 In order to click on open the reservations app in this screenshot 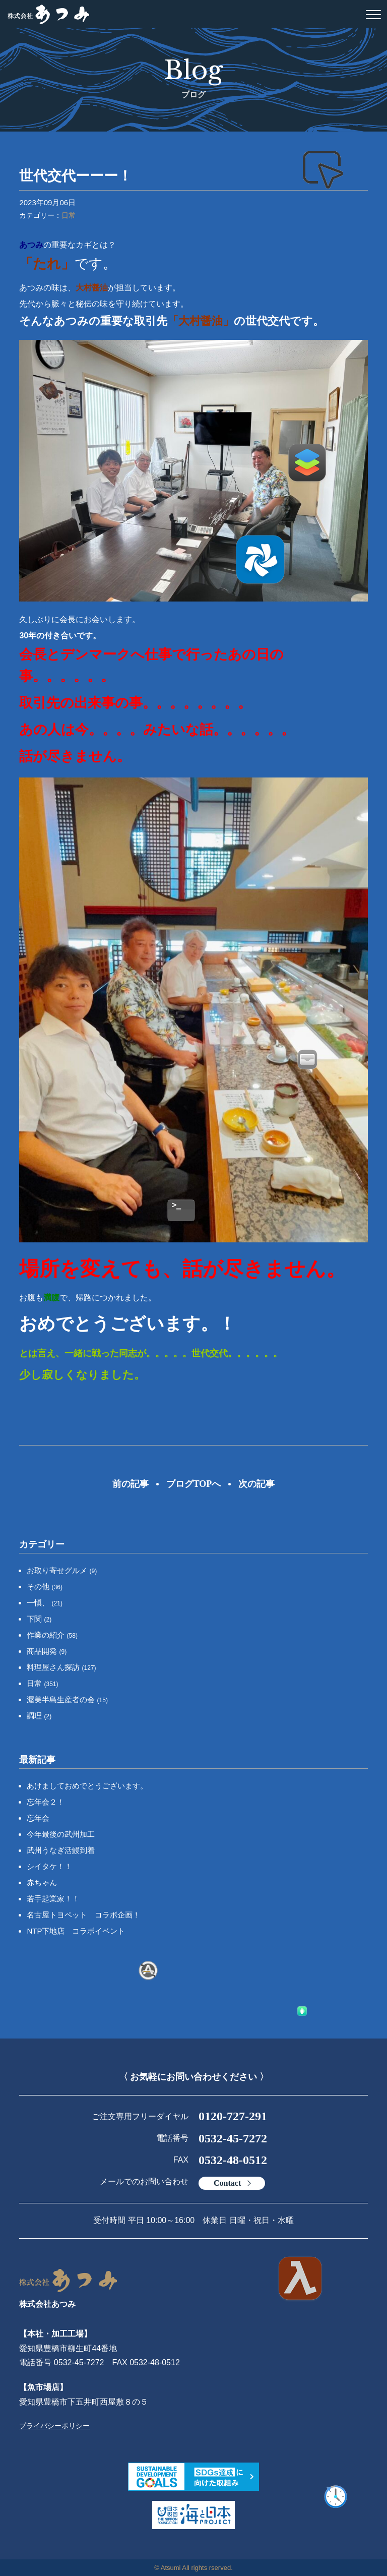, I will do `click(336, 2496)`.